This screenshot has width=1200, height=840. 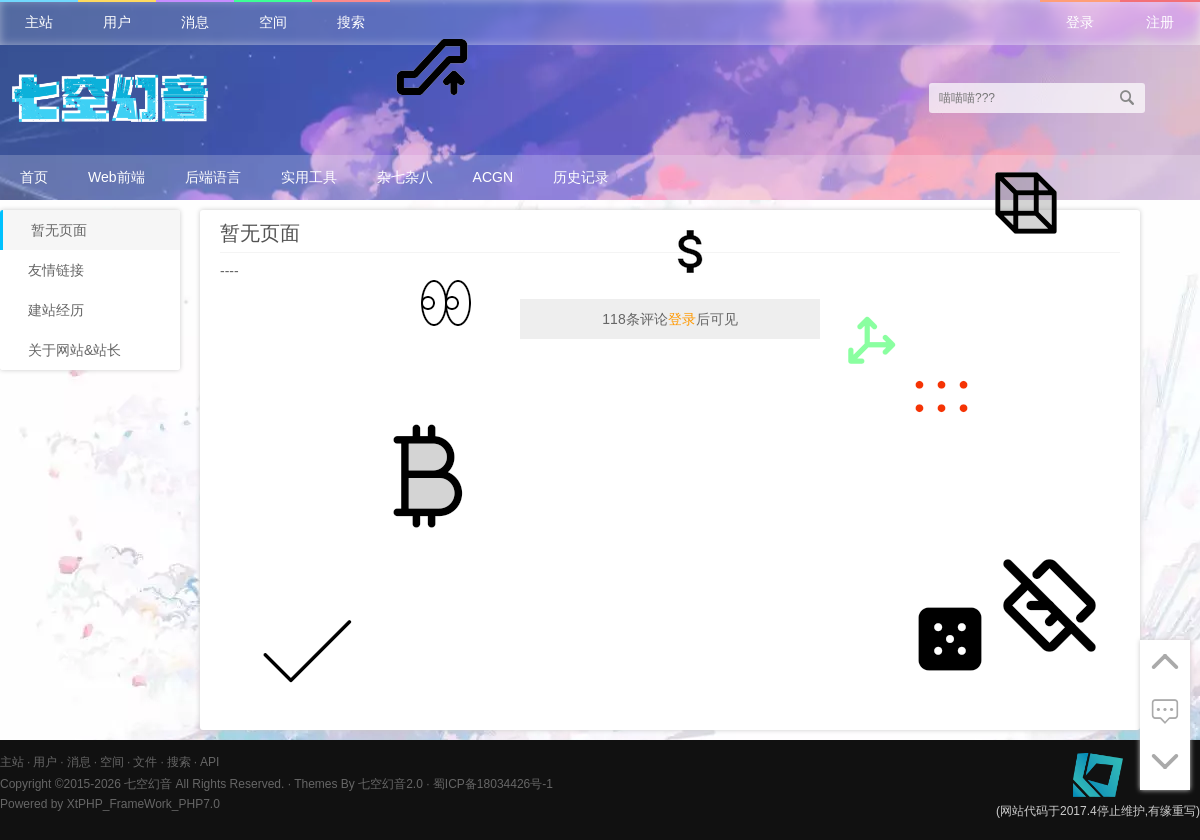 I want to click on roll dice or randomize selection, so click(x=950, y=639).